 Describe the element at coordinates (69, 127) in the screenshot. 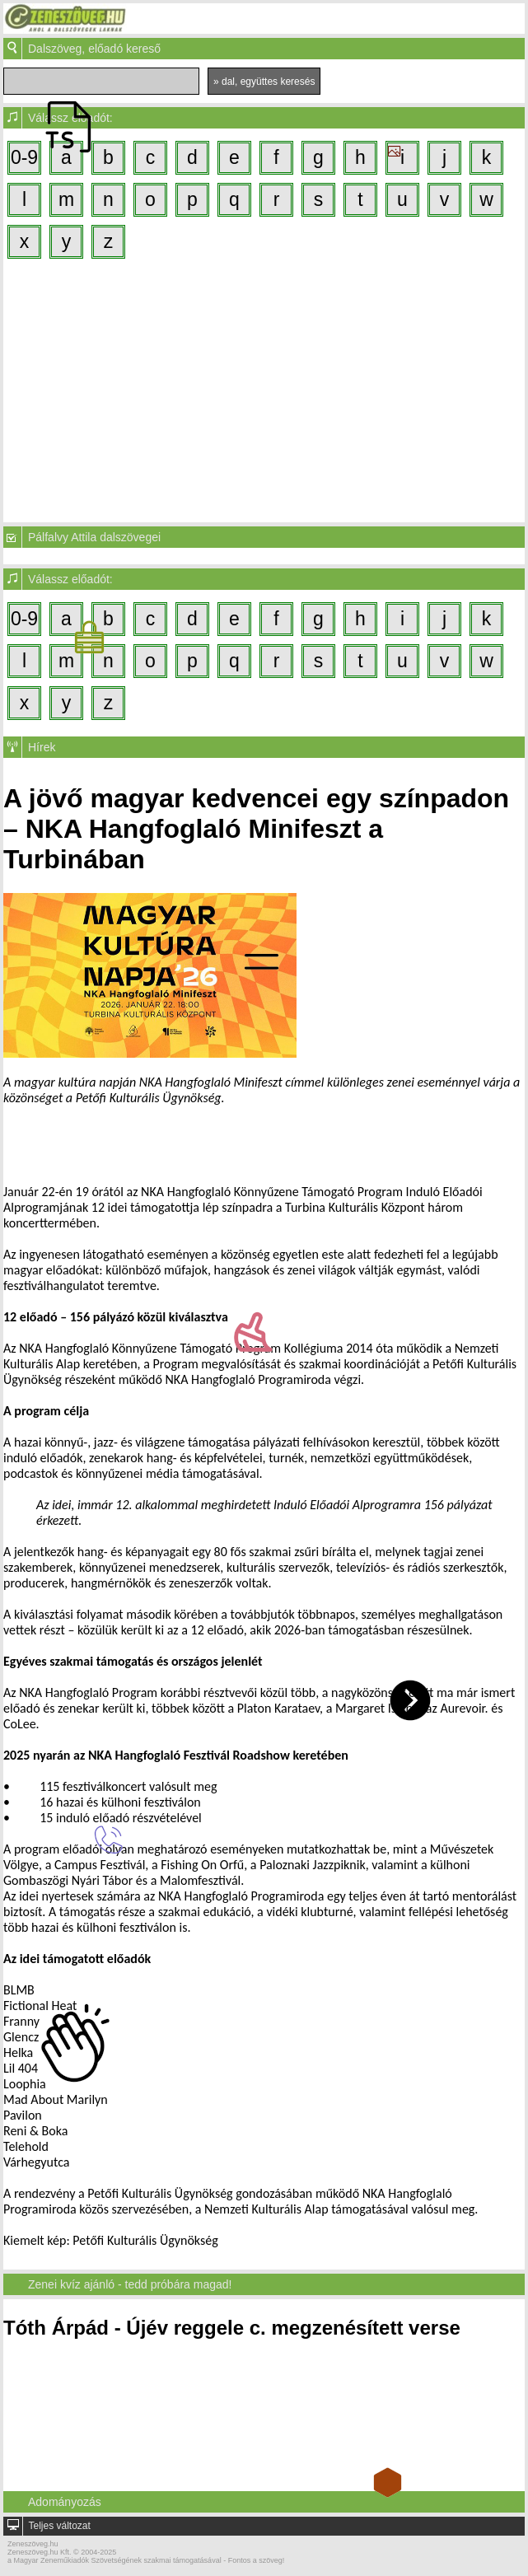

I see `a TypeScript file` at that location.